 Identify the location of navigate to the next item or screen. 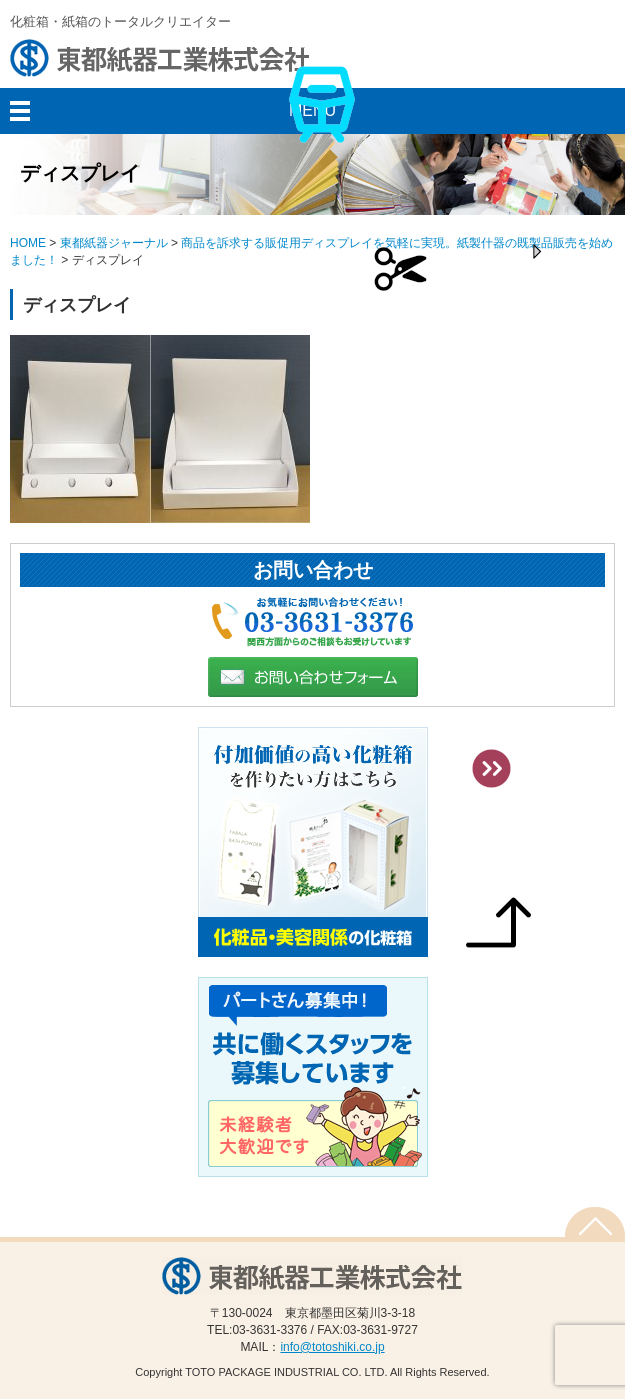
(536, 251).